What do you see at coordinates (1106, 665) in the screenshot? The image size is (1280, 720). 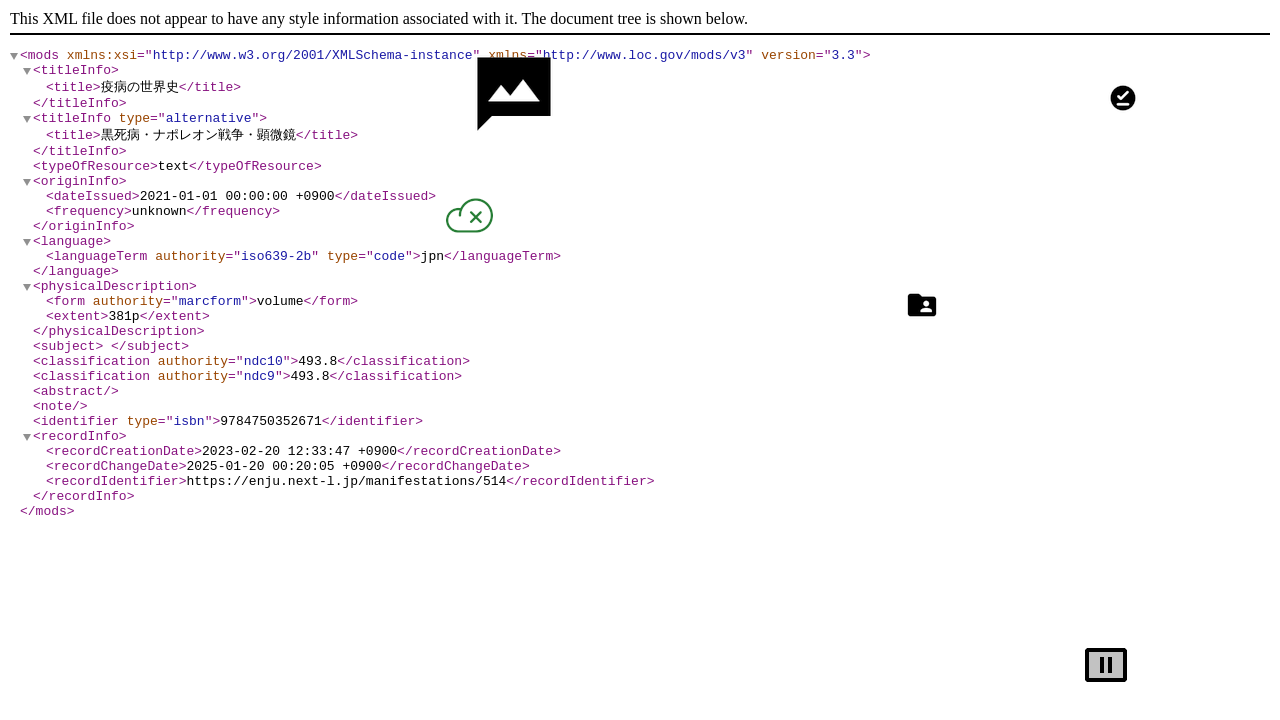 I see `pause an ongoing presentation` at bounding box center [1106, 665].